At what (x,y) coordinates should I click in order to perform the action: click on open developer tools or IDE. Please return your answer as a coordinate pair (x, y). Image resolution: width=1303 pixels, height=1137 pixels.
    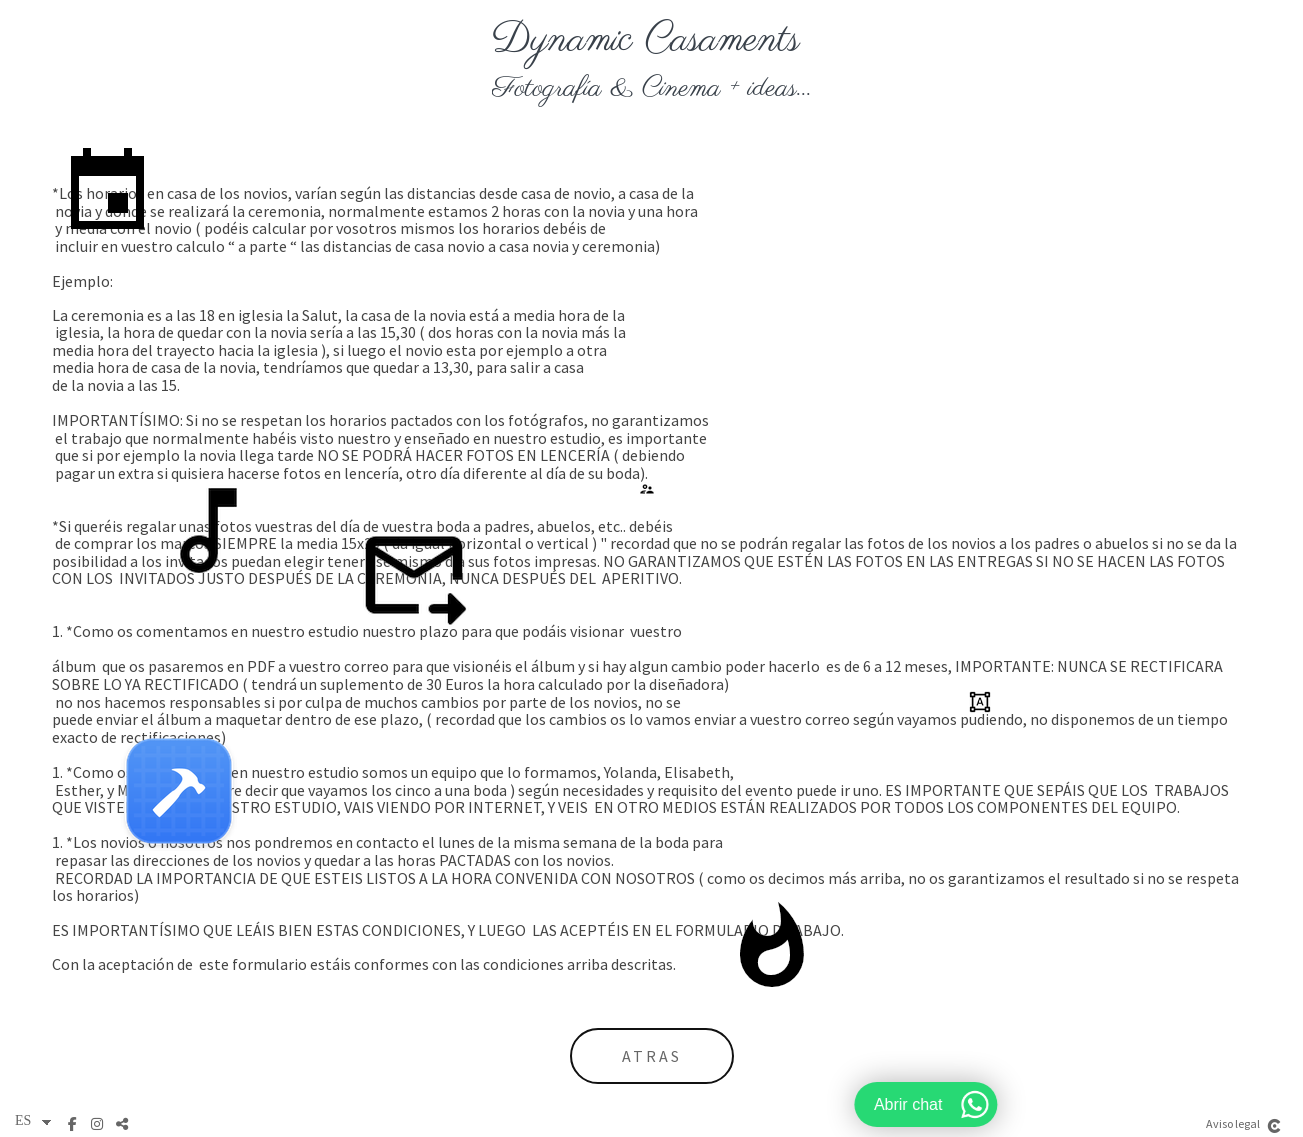
    Looking at the image, I should click on (179, 791).